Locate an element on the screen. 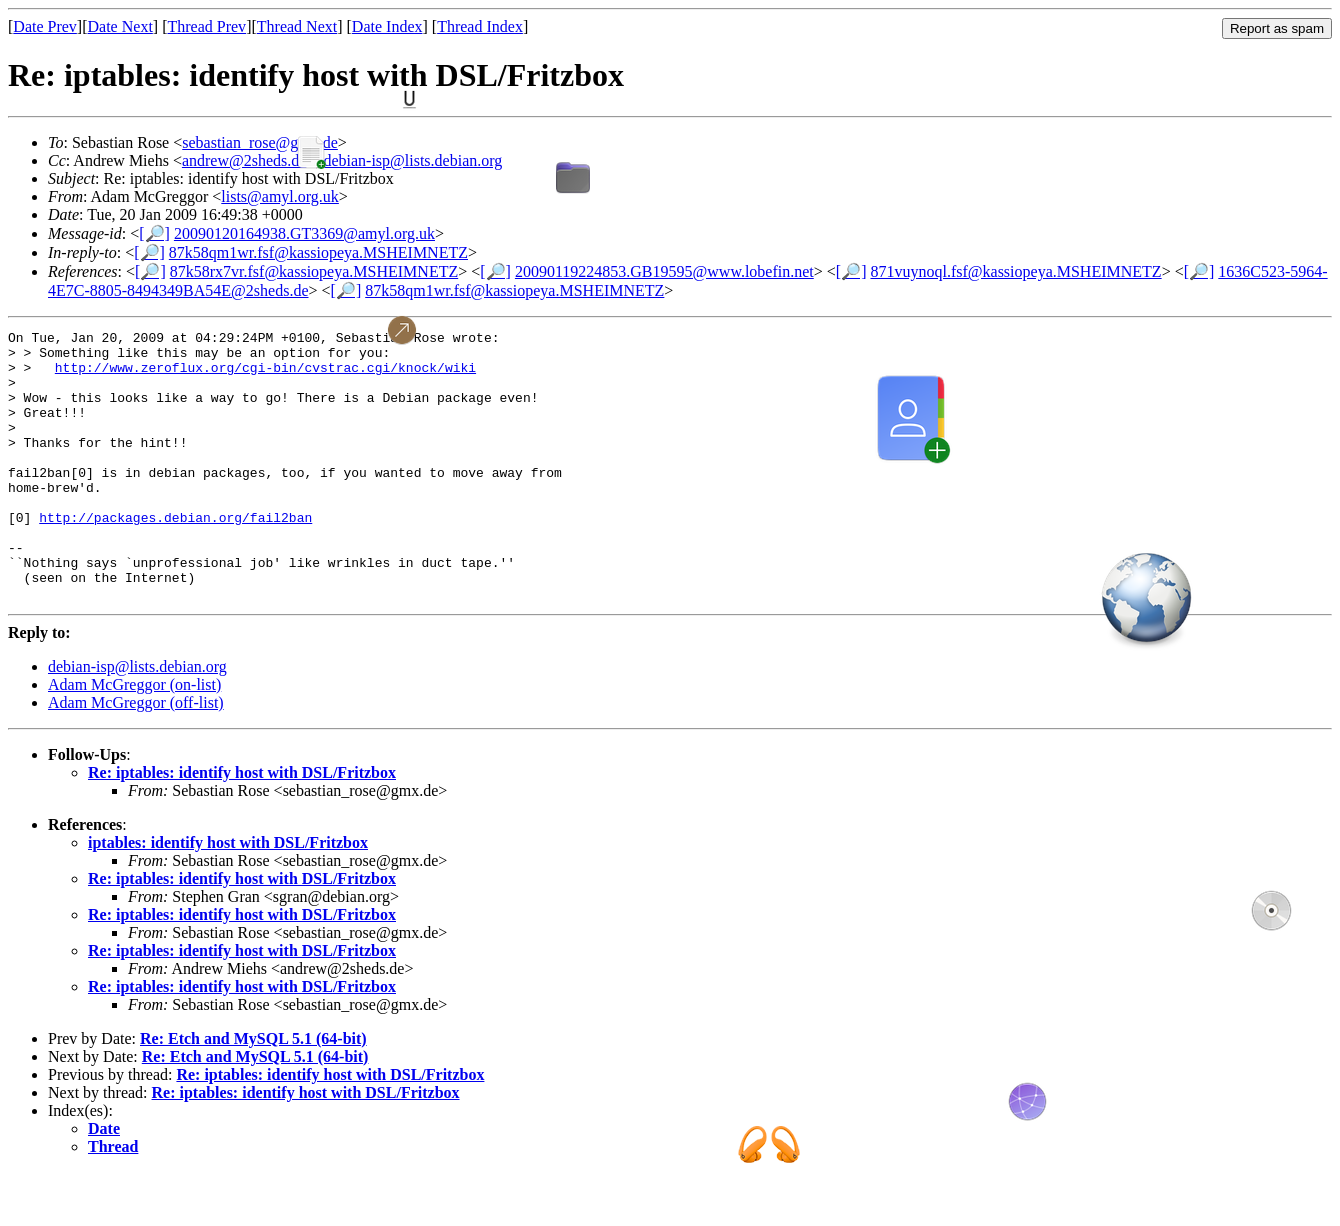 This screenshot has height=1226, width=1340. apply underline formatting to selected text is located at coordinates (409, 99).